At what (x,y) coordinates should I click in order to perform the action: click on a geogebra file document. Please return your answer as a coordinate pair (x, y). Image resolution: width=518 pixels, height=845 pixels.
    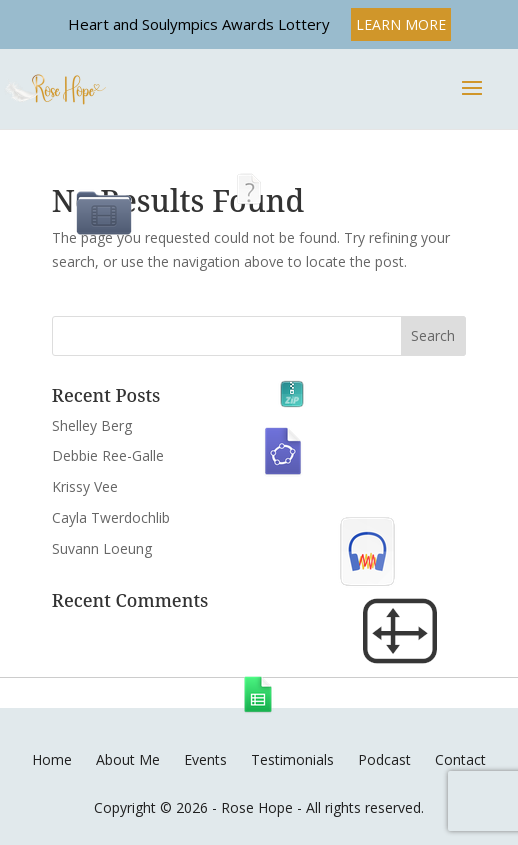
    Looking at the image, I should click on (283, 452).